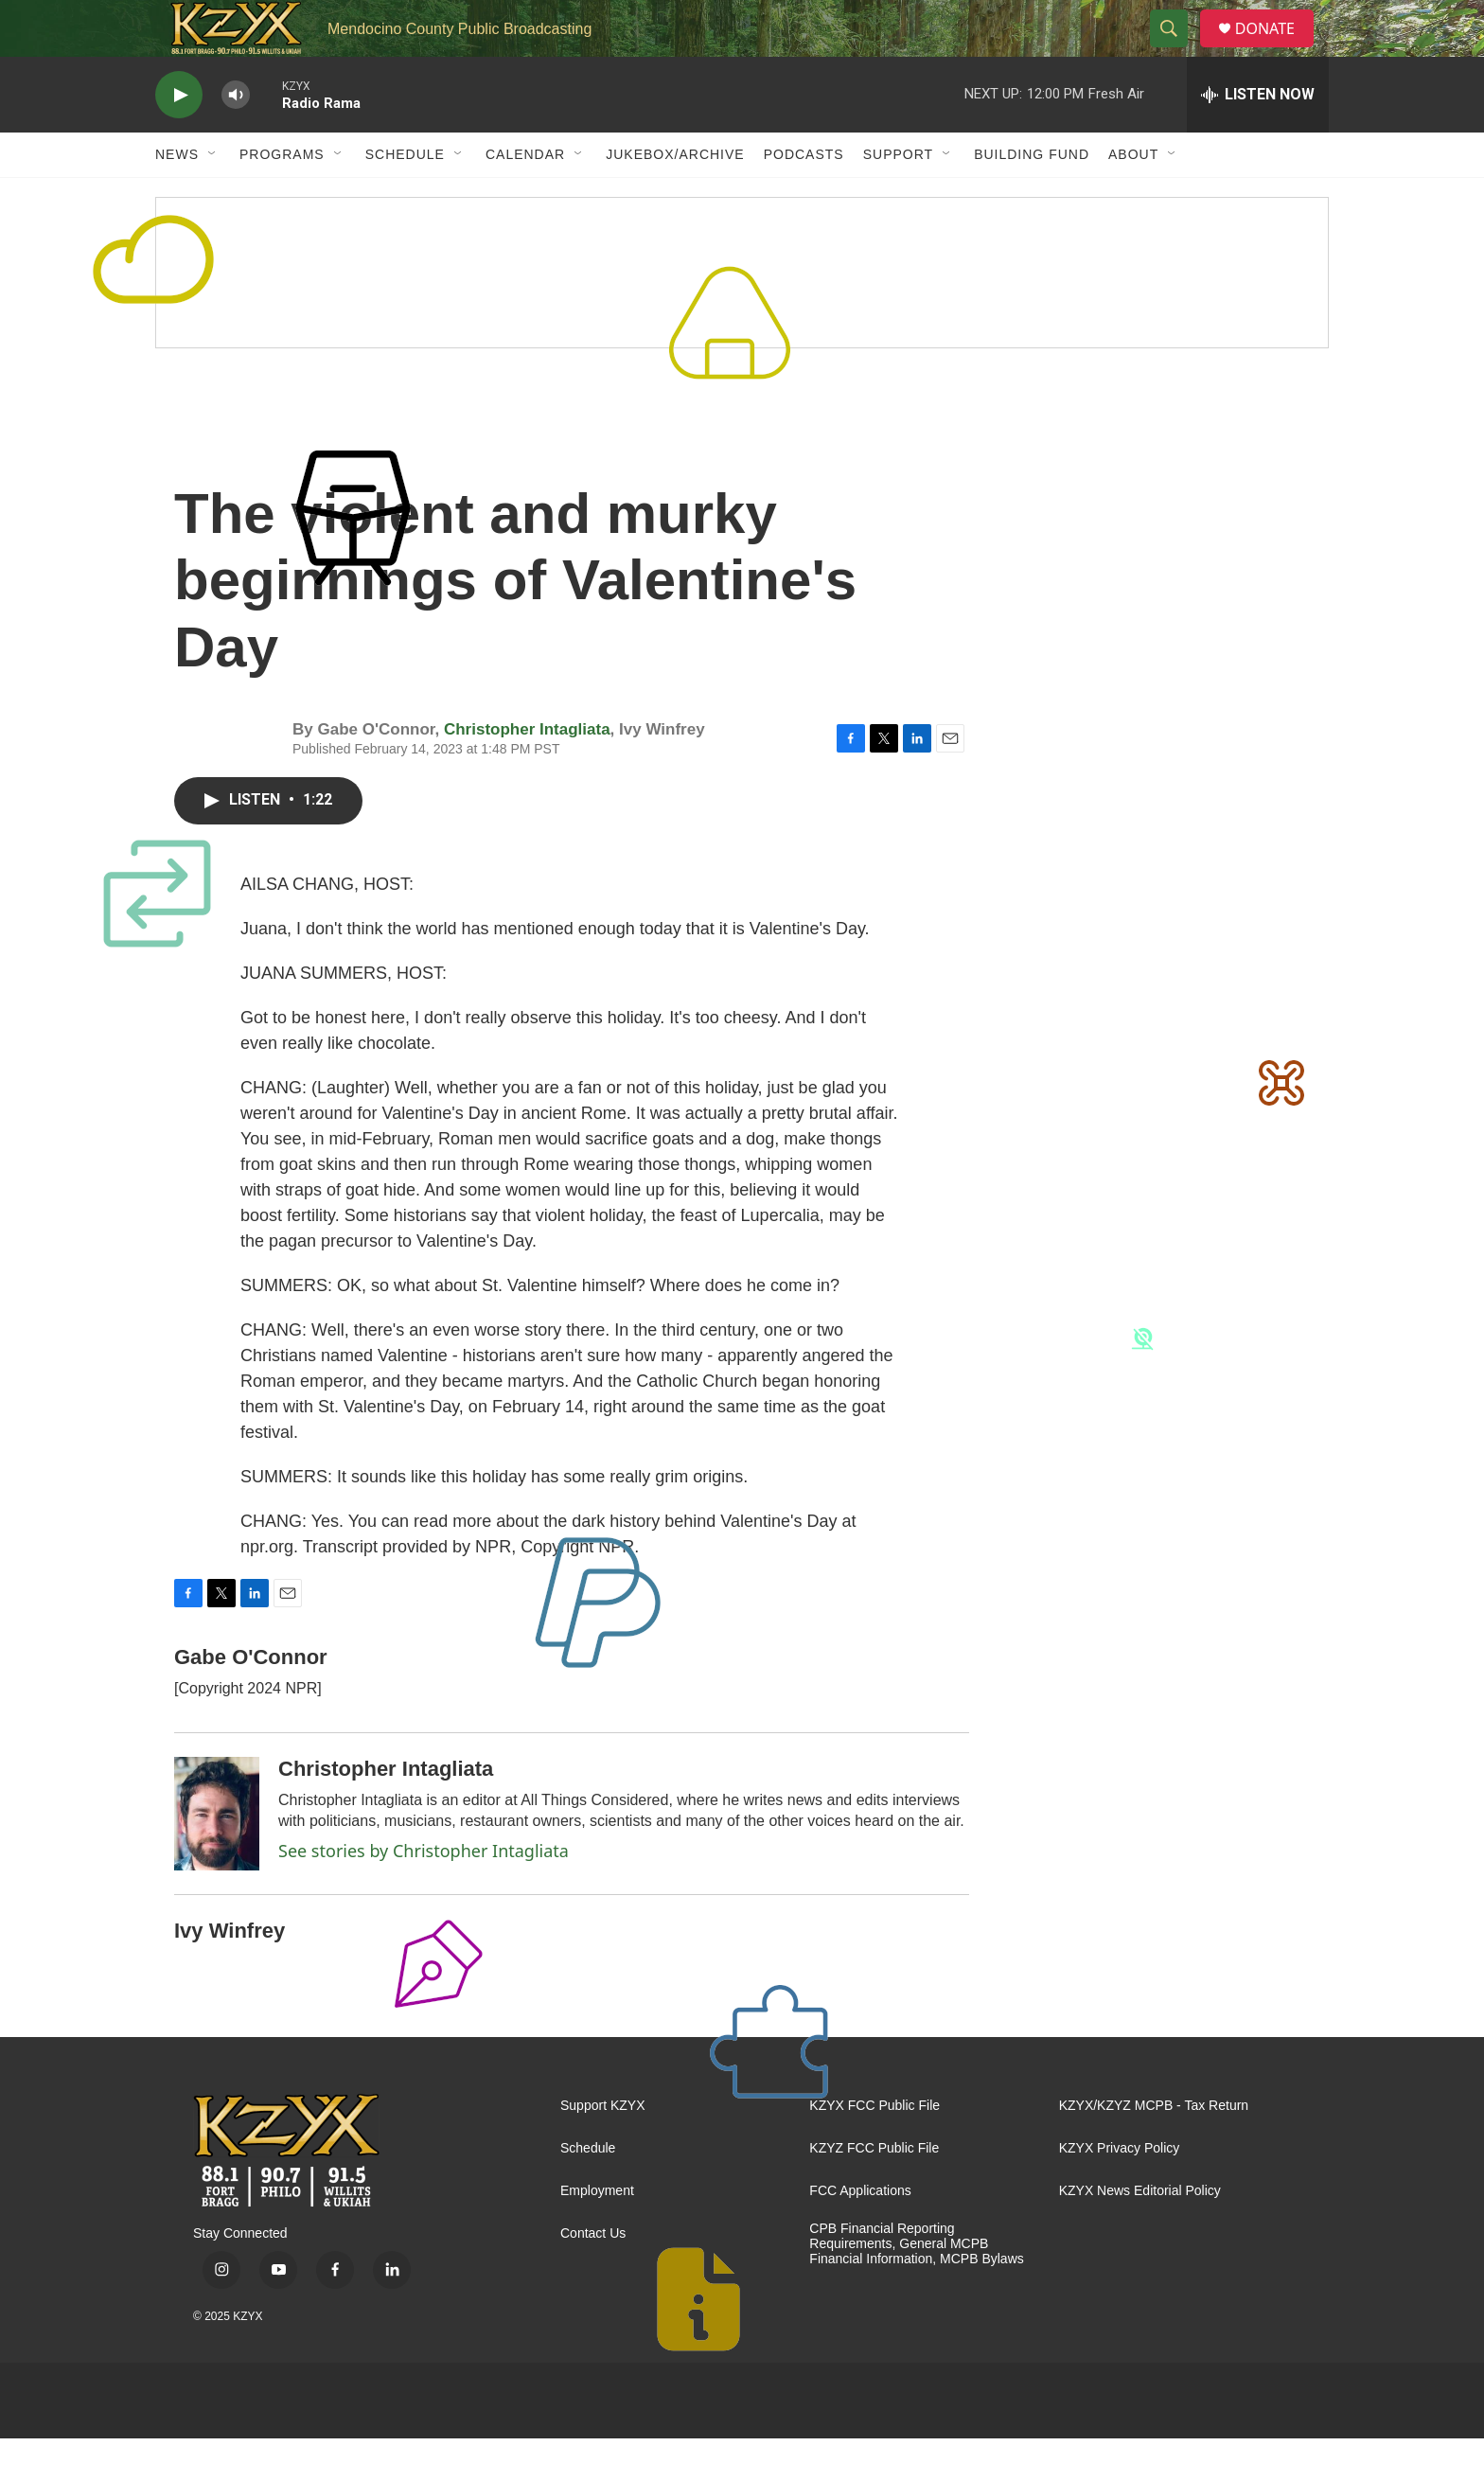  I want to click on swap or exchange items, so click(157, 894).